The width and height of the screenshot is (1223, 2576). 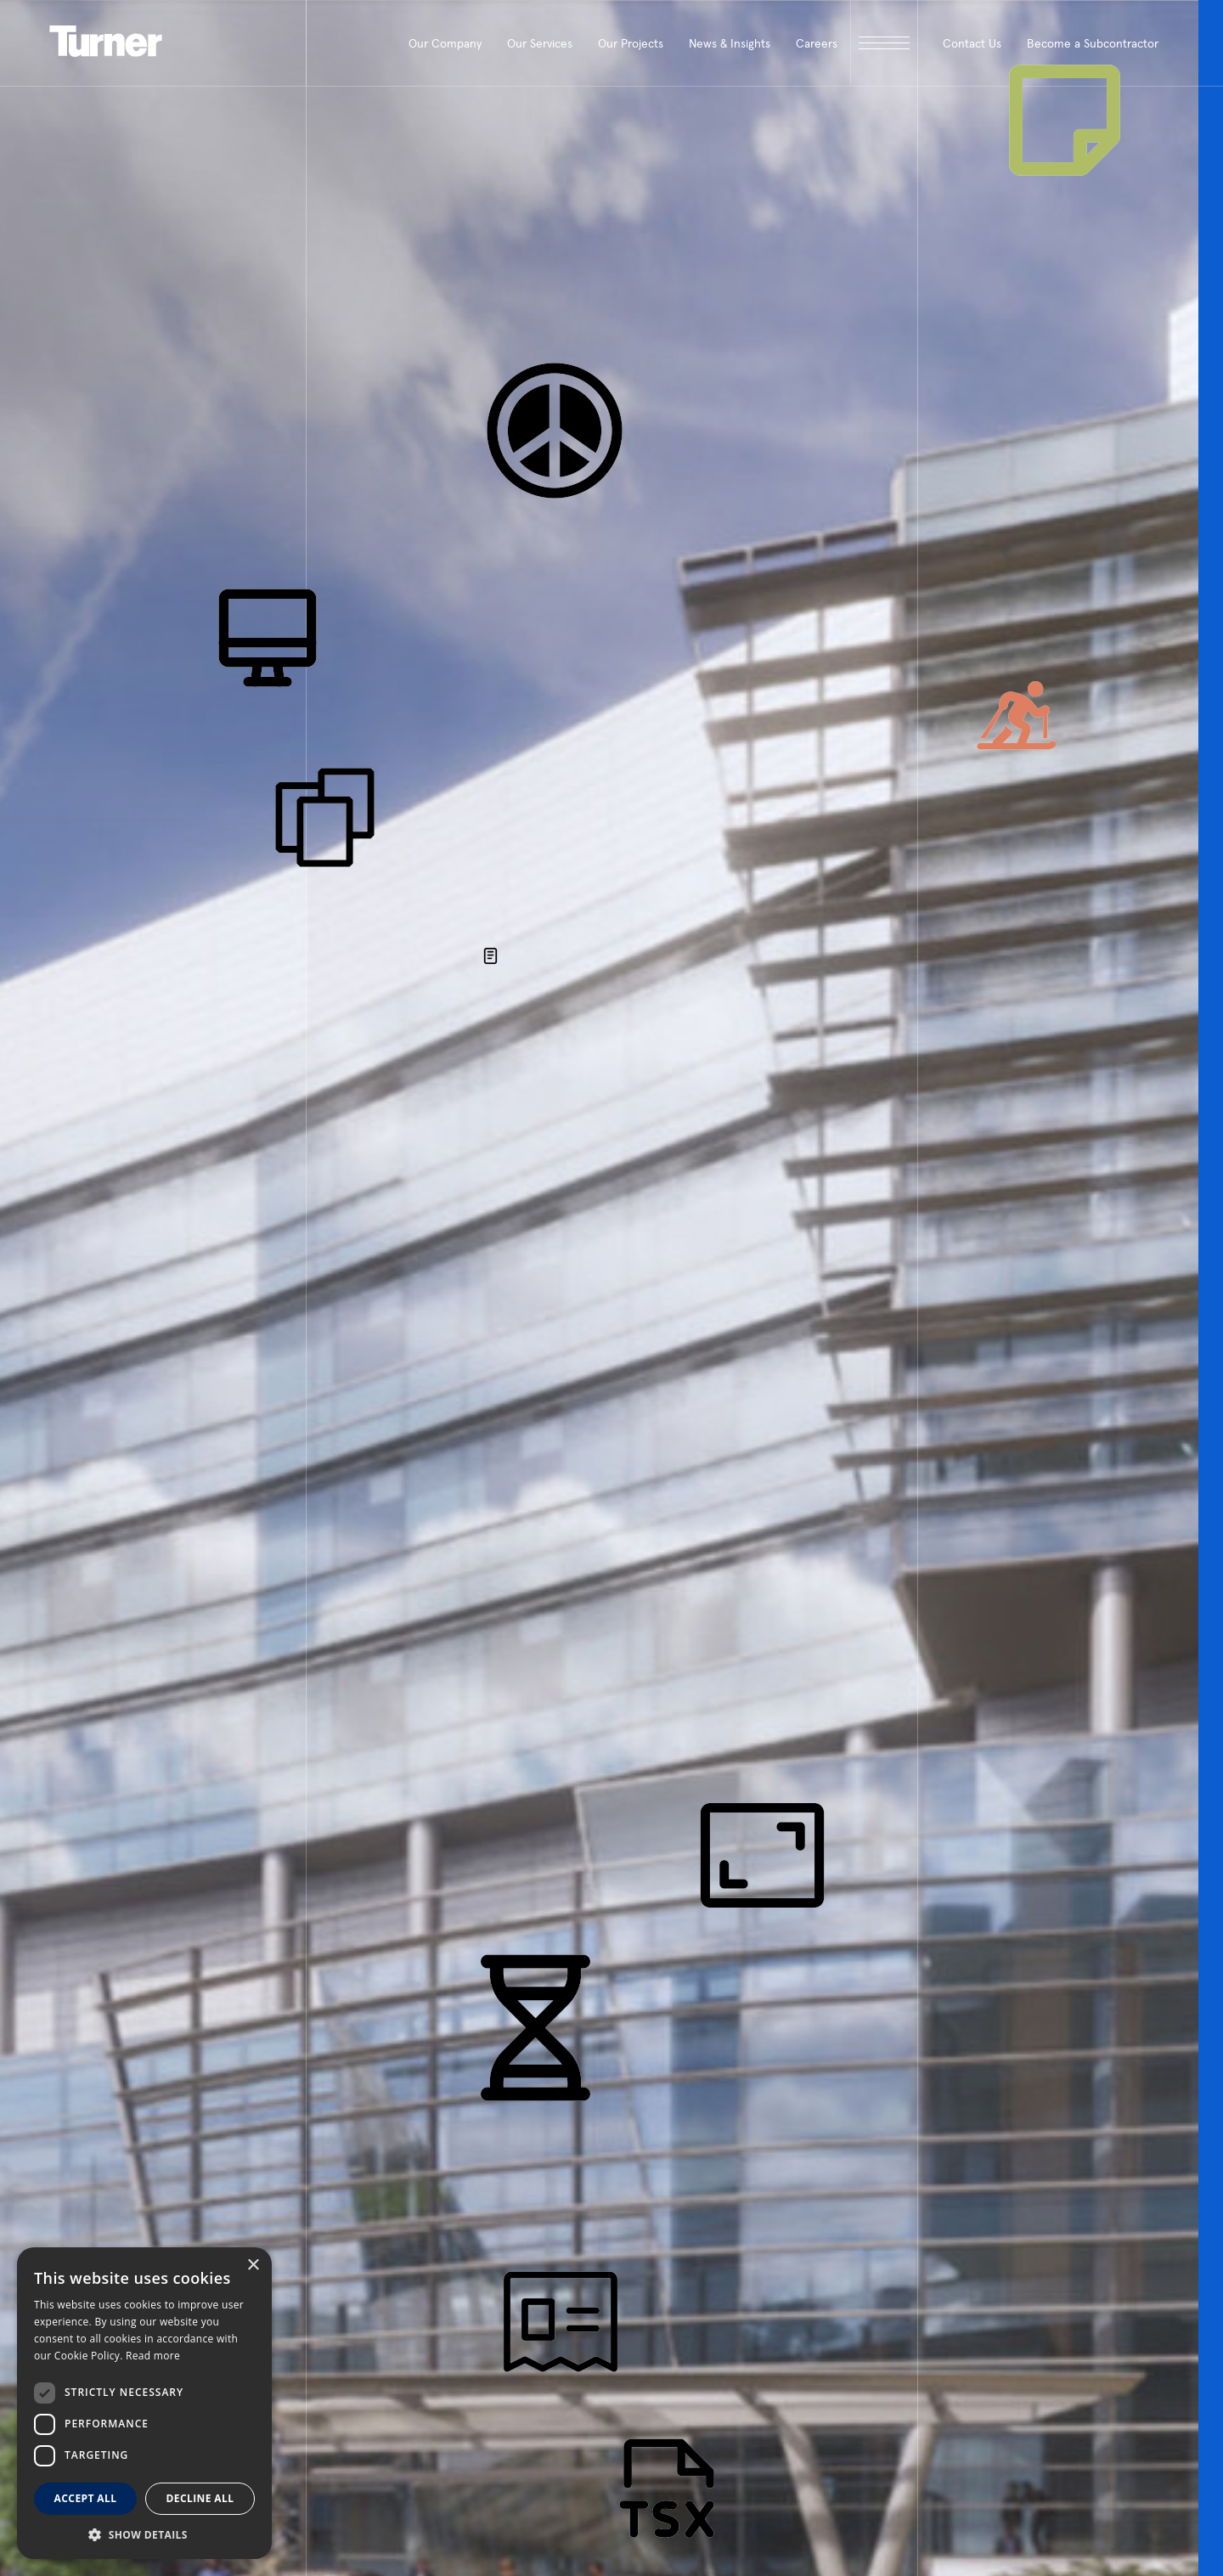 What do you see at coordinates (268, 638) in the screenshot?
I see `view on desktop display` at bounding box center [268, 638].